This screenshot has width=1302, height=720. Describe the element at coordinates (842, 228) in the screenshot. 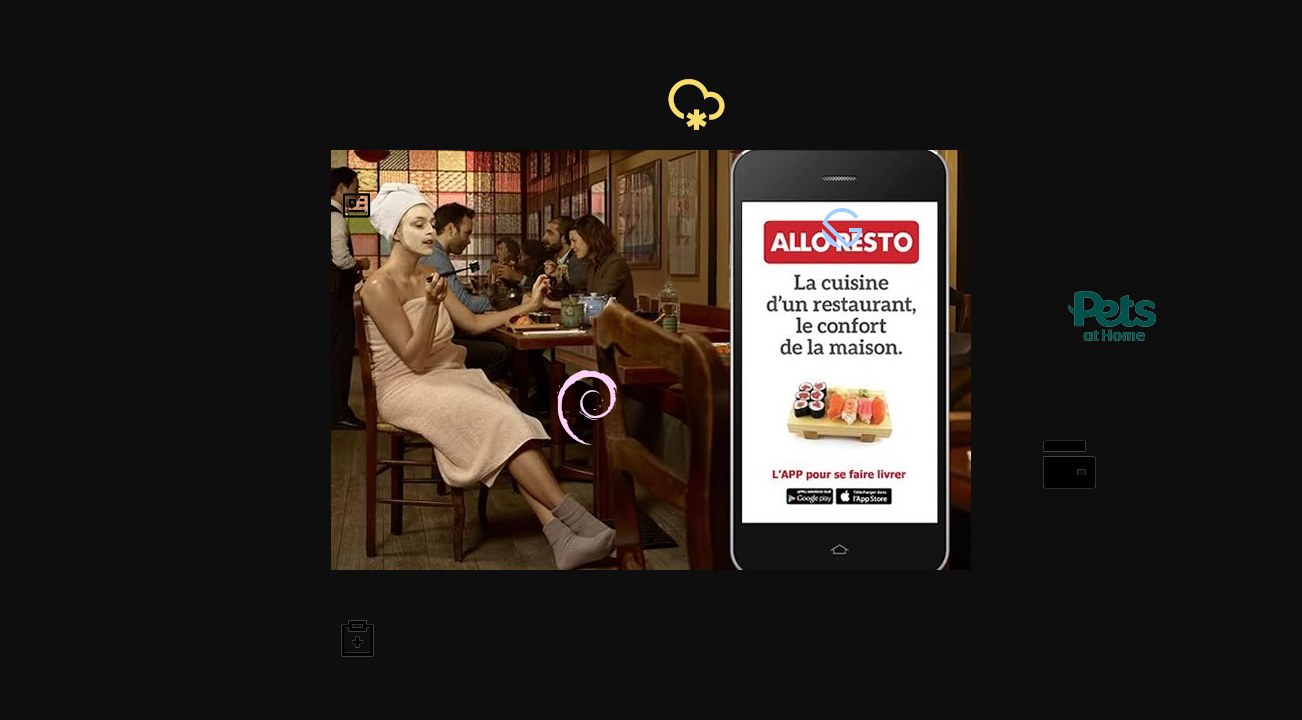

I see `gatsby framework logo` at that location.